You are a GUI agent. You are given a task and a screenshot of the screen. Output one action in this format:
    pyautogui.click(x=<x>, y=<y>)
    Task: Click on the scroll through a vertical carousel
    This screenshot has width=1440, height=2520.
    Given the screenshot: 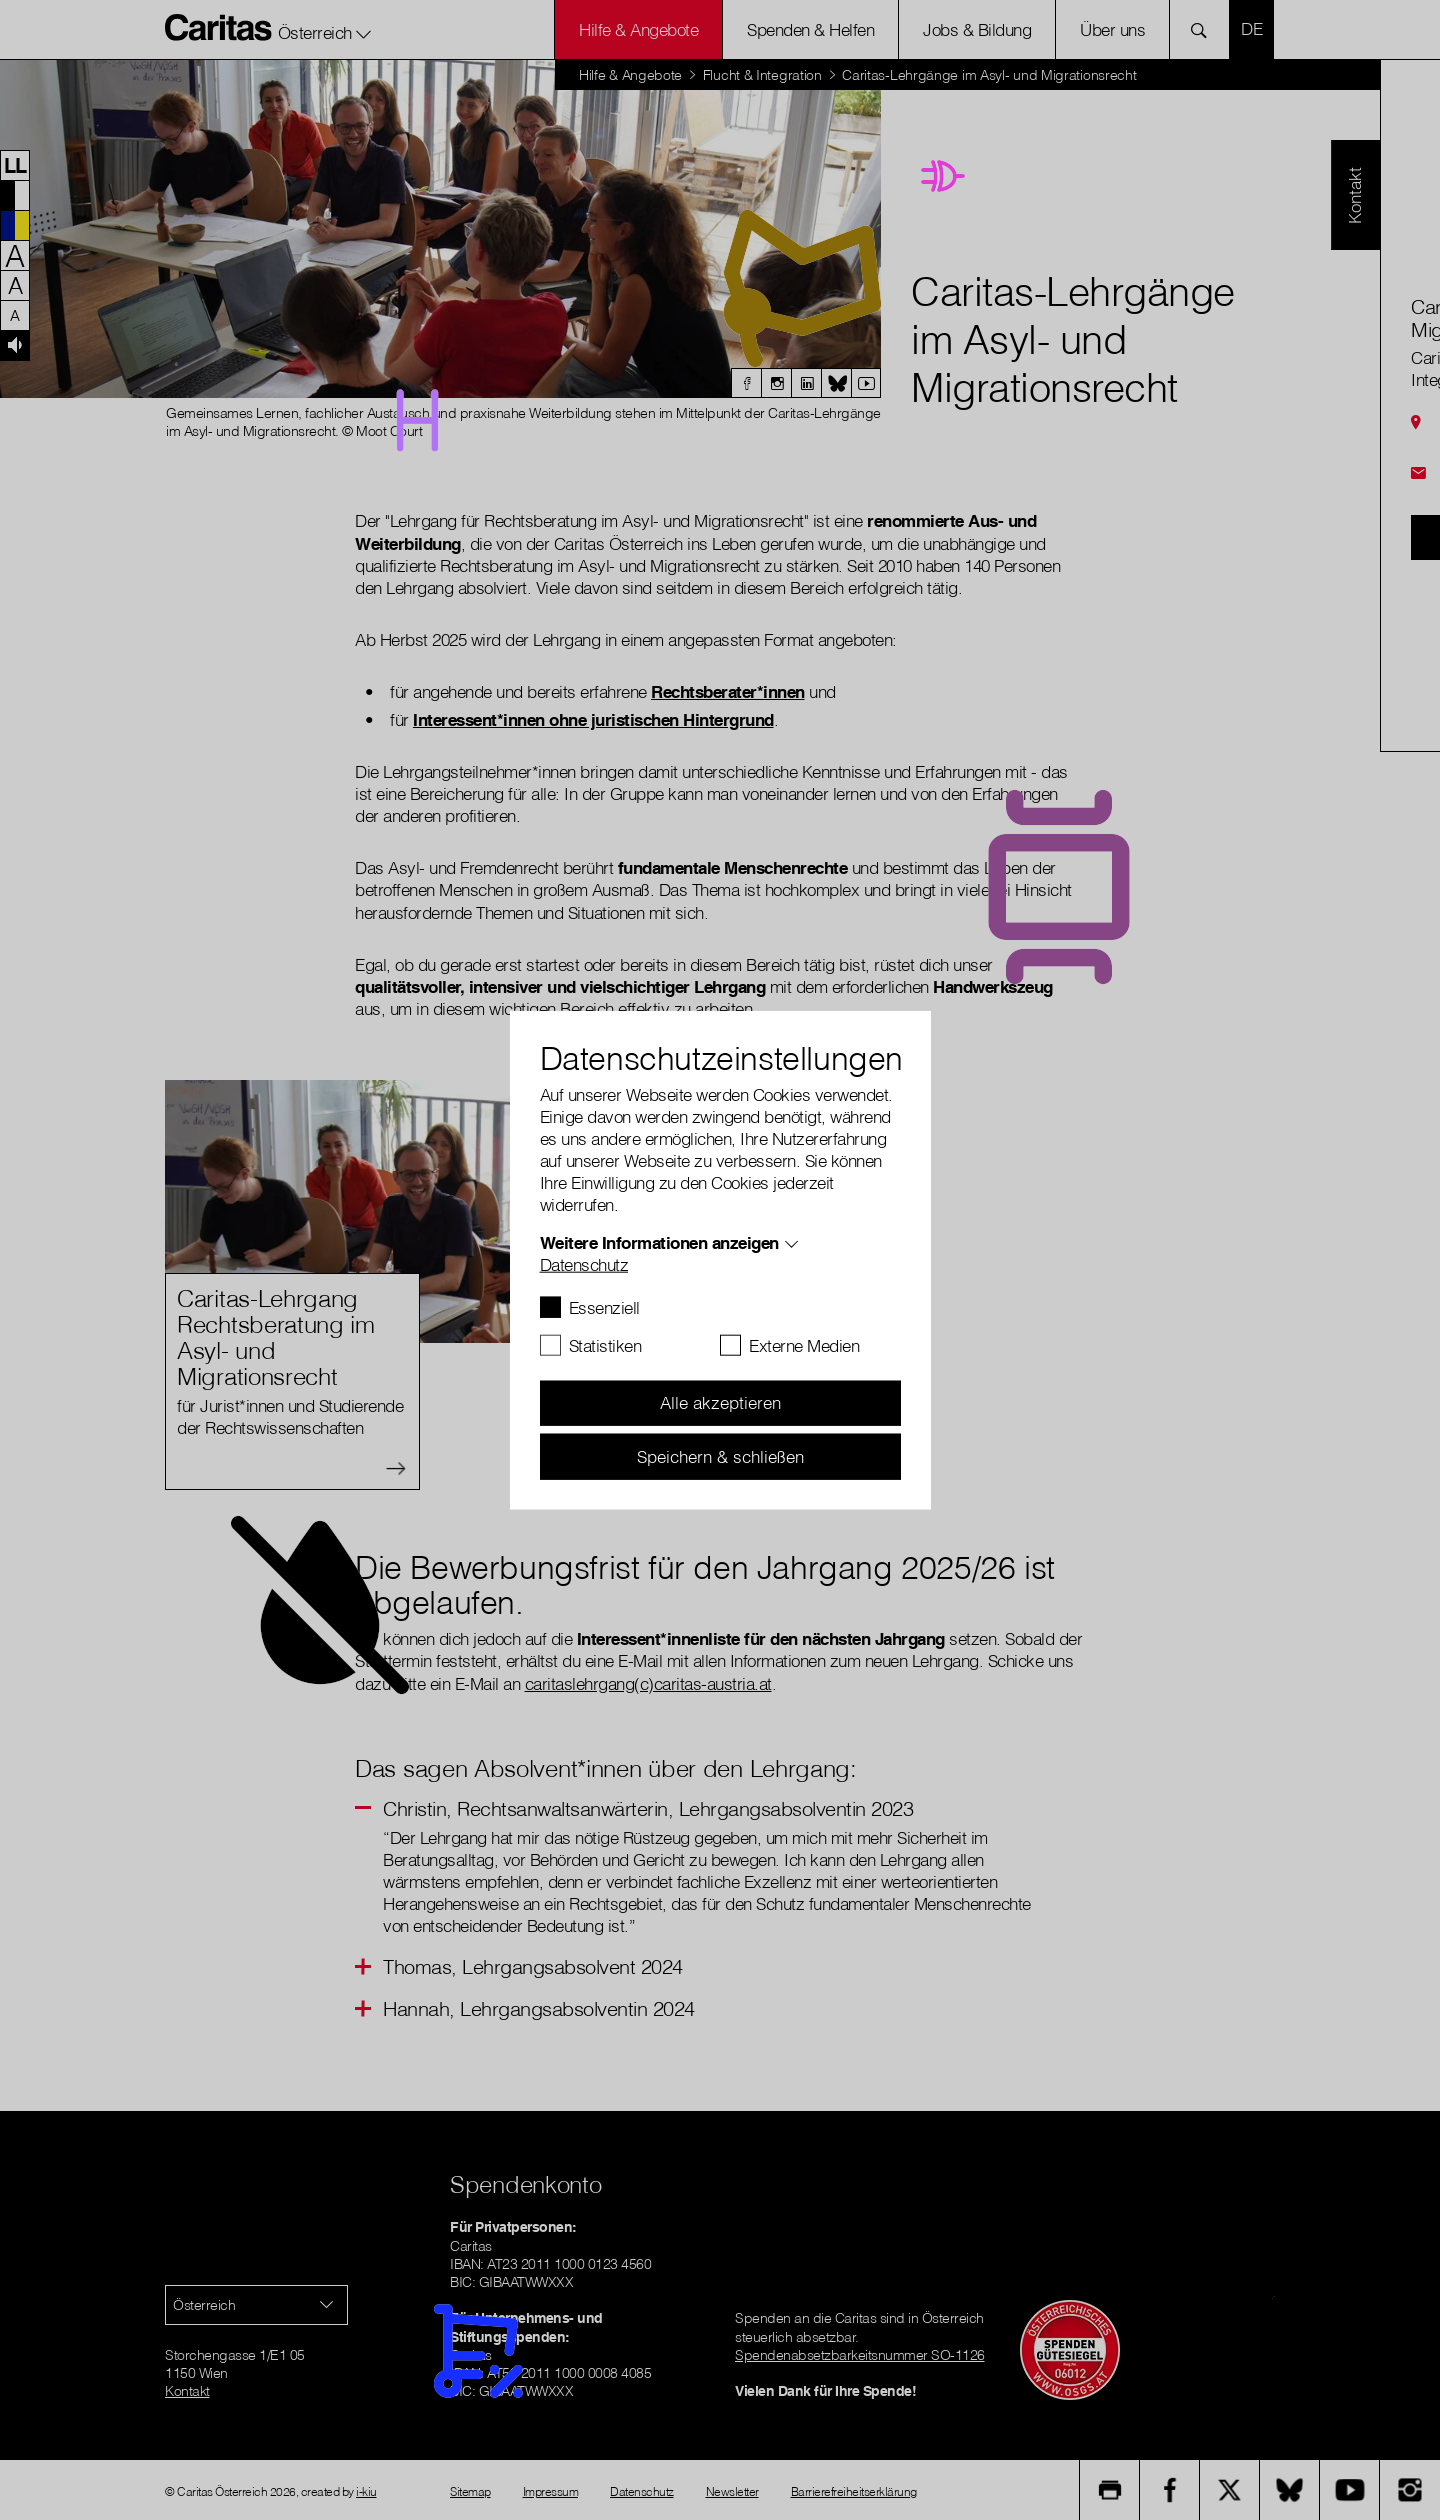 What is the action you would take?
    pyautogui.click(x=1059, y=887)
    